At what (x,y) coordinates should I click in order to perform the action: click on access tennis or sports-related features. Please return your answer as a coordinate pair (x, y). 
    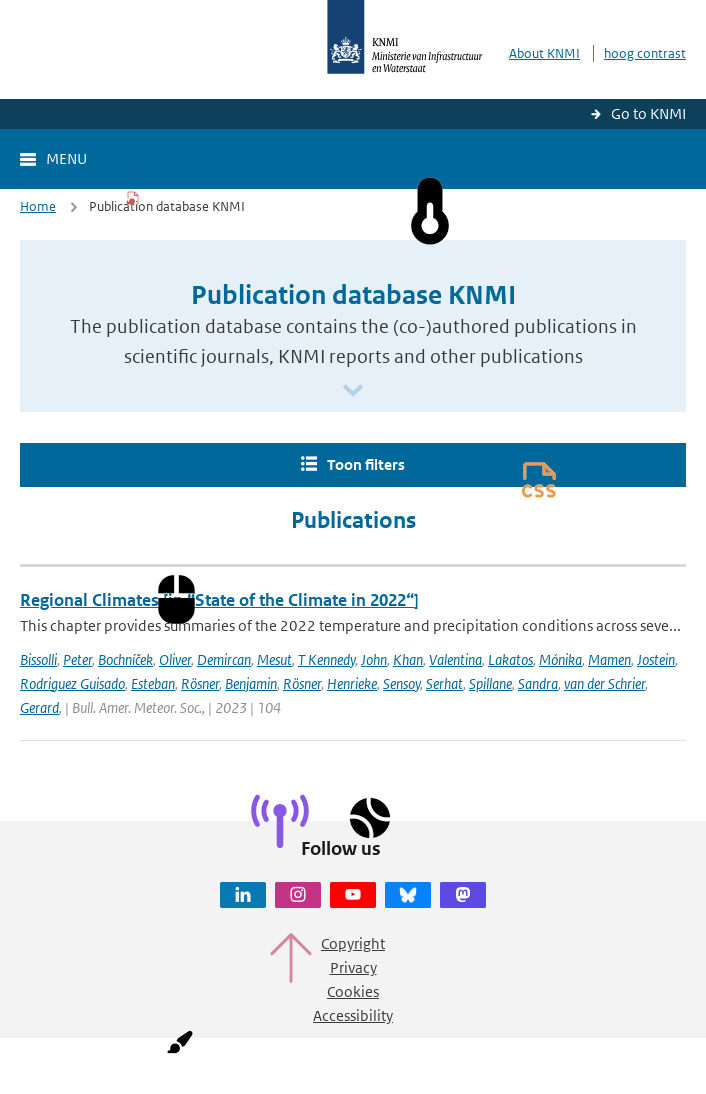
    Looking at the image, I should click on (370, 818).